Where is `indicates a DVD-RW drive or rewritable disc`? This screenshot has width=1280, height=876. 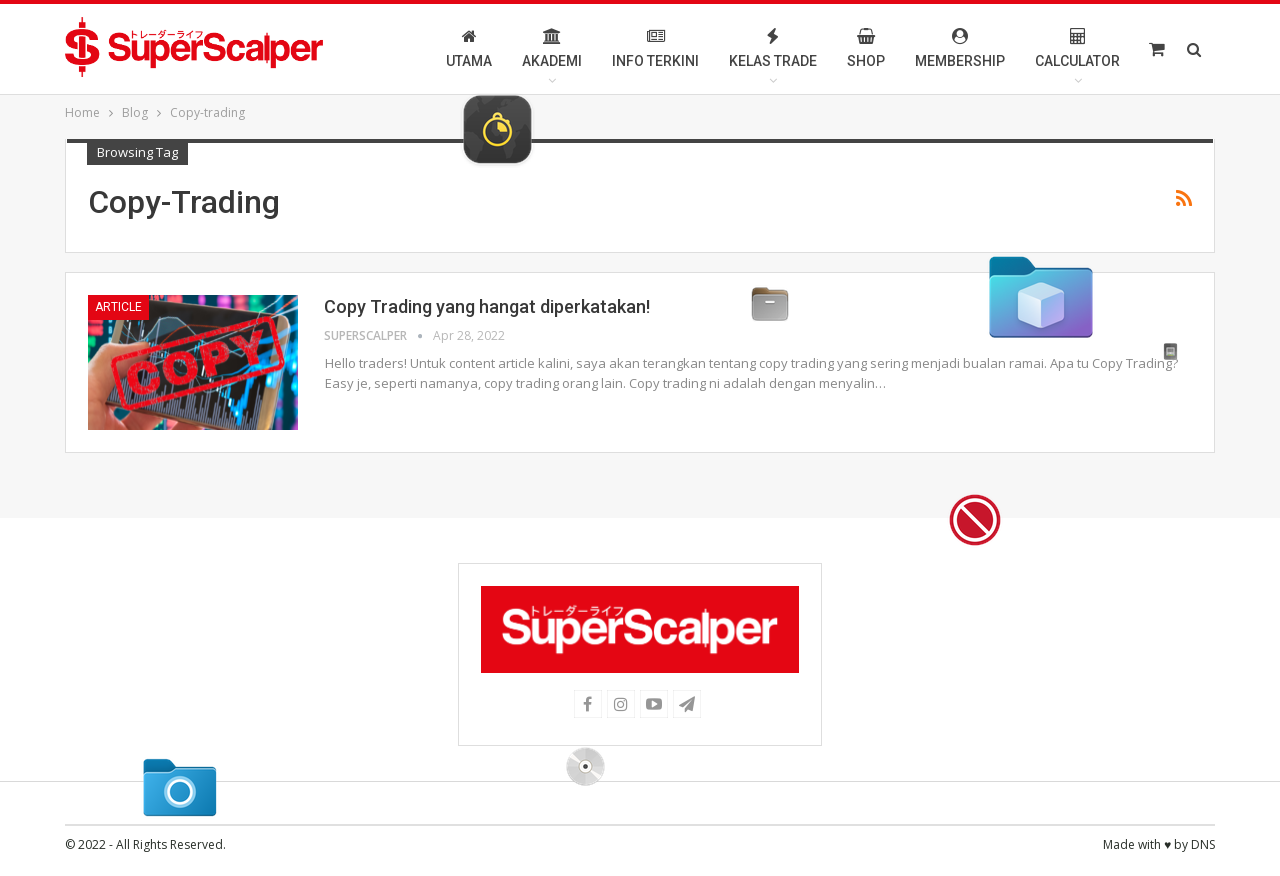
indicates a DVD-RW drive or rewritable disc is located at coordinates (585, 766).